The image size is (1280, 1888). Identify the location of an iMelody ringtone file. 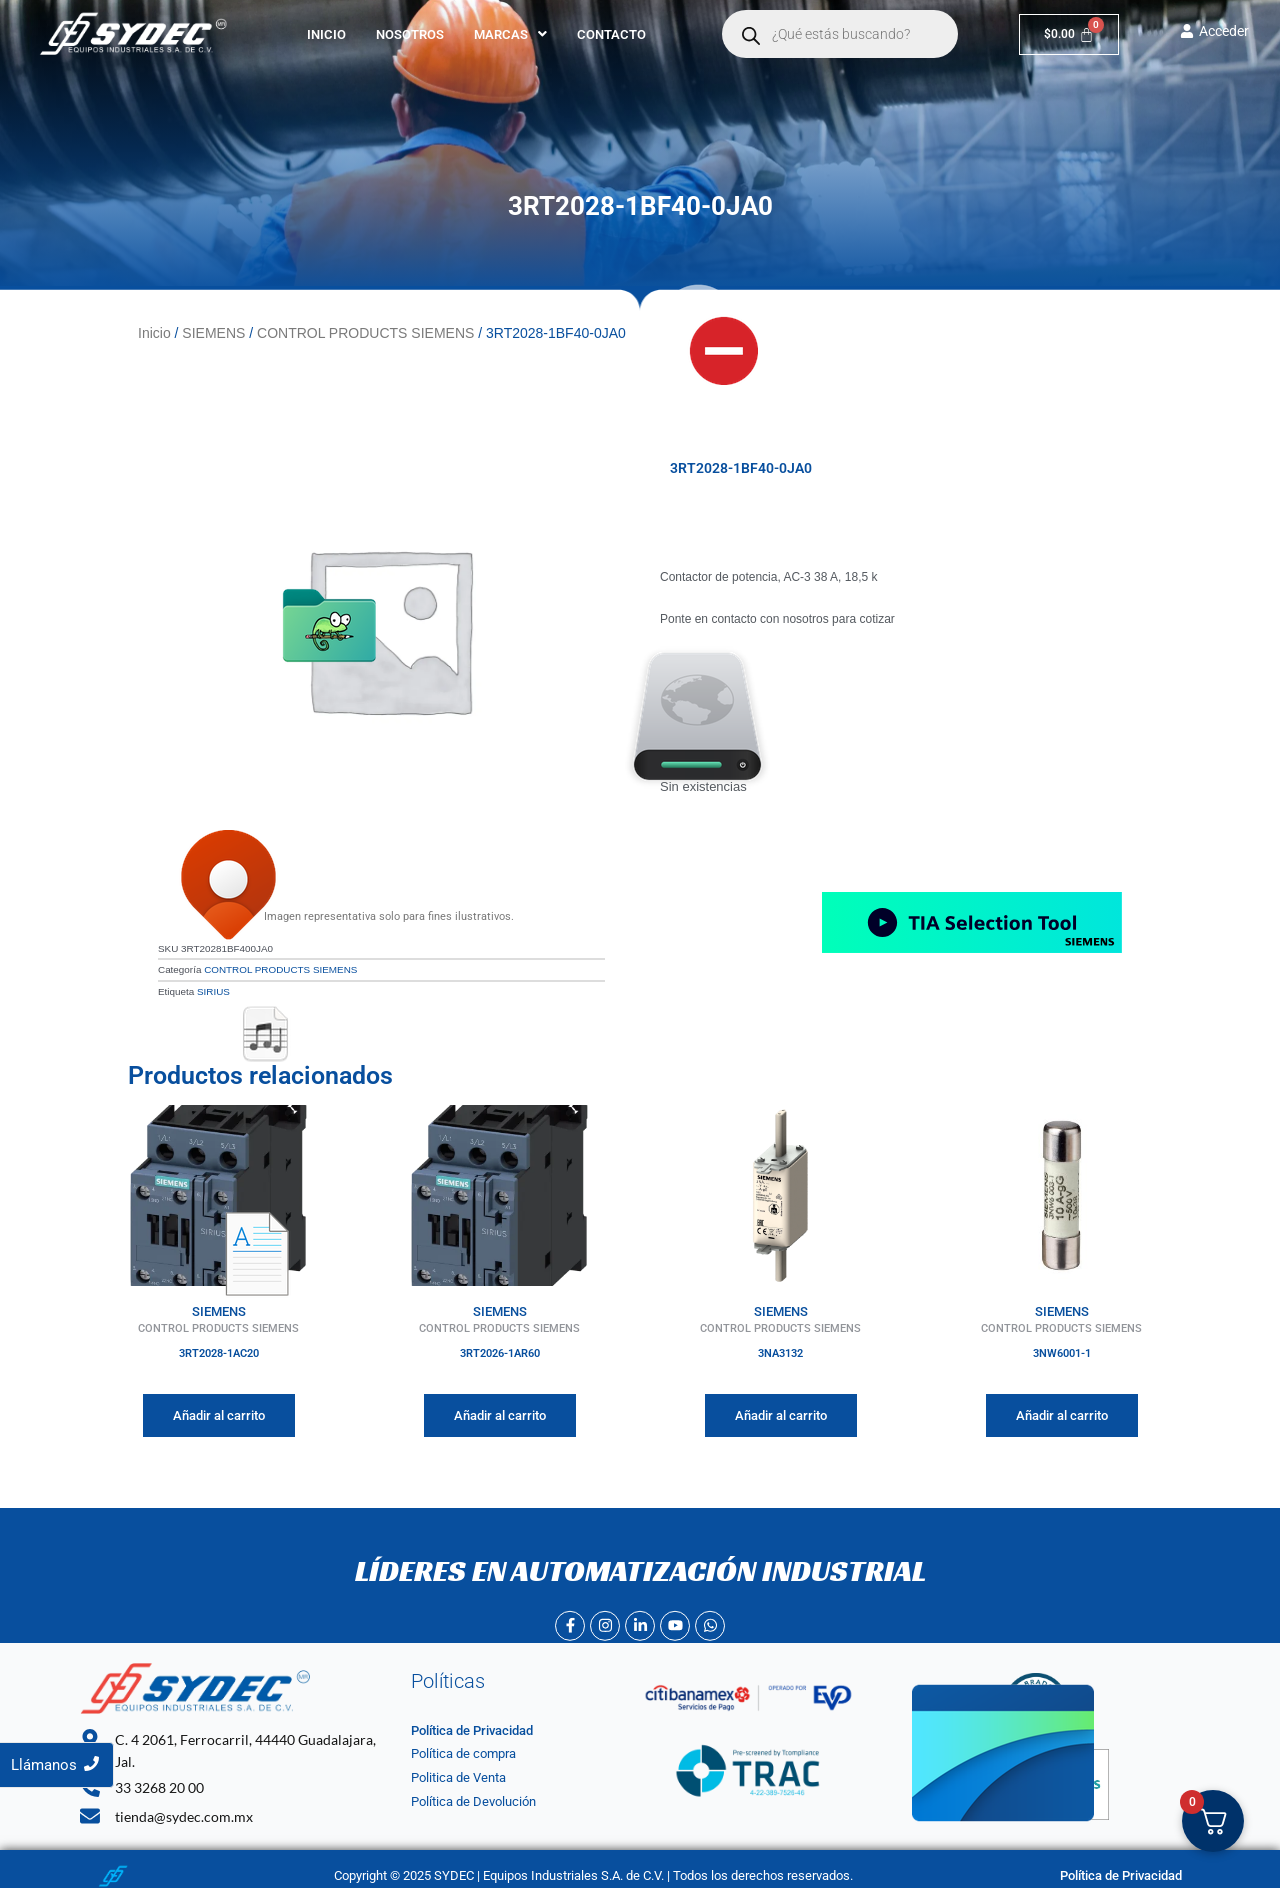
(265, 1033).